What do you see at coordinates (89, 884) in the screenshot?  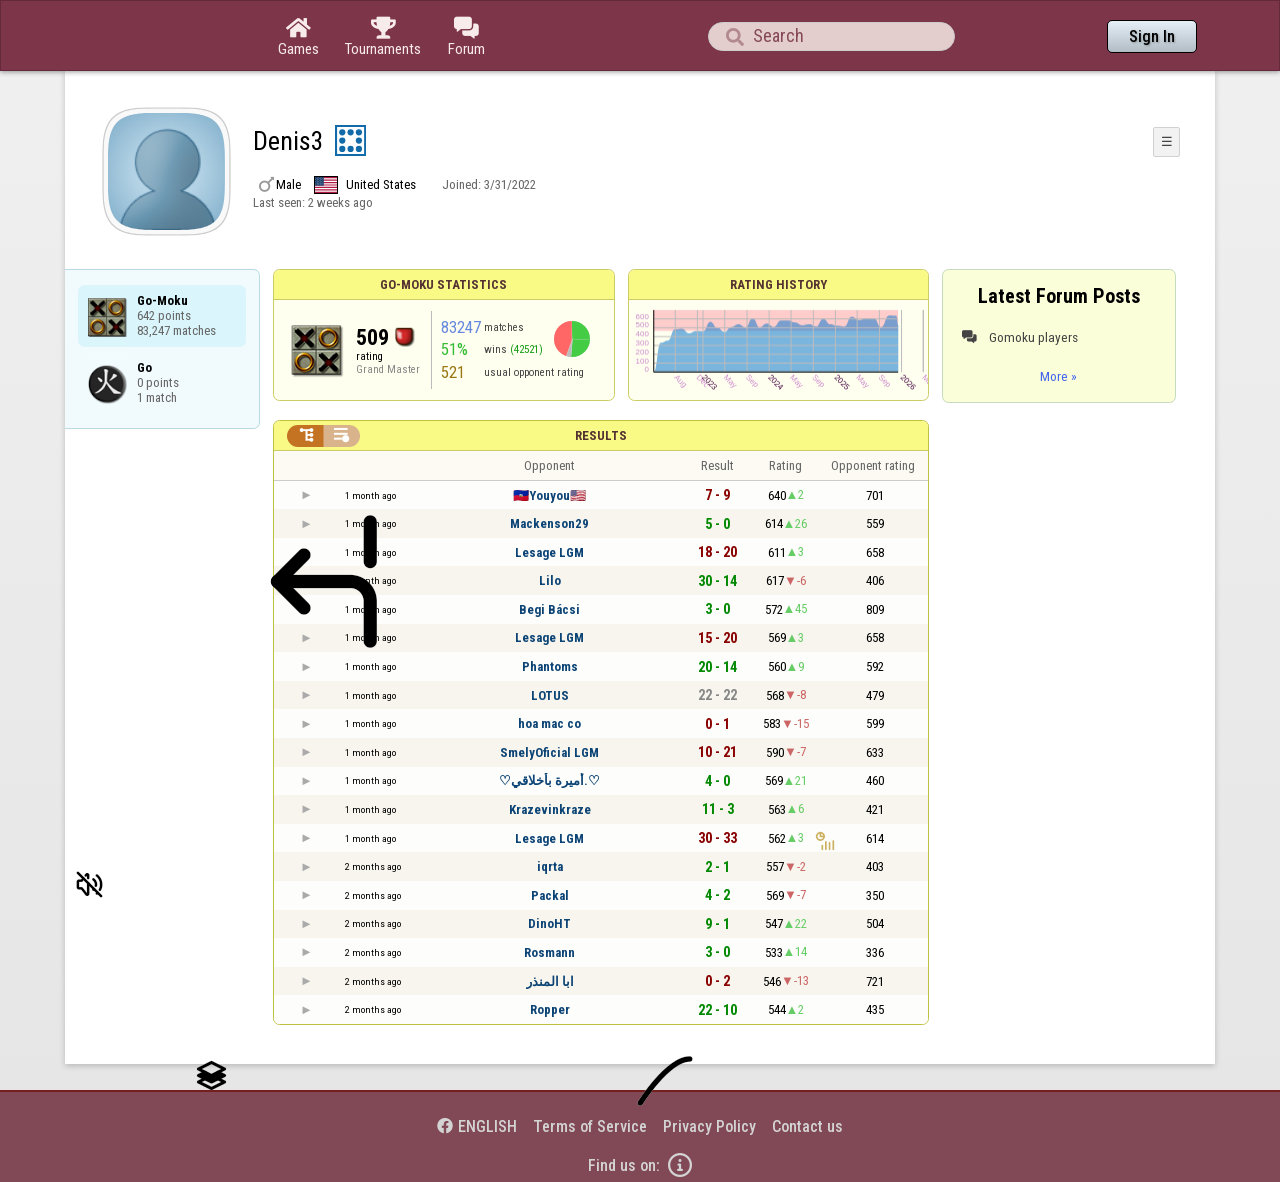 I see `mute audio` at bounding box center [89, 884].